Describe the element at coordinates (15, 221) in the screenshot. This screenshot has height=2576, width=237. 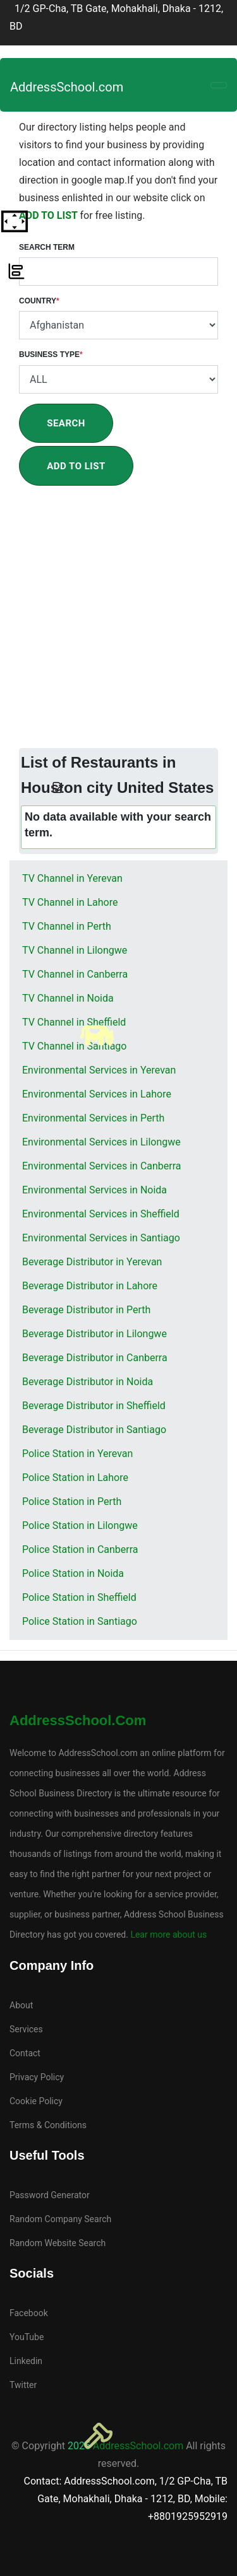
I see `adjust display overscan or screen boundaries` at that location.